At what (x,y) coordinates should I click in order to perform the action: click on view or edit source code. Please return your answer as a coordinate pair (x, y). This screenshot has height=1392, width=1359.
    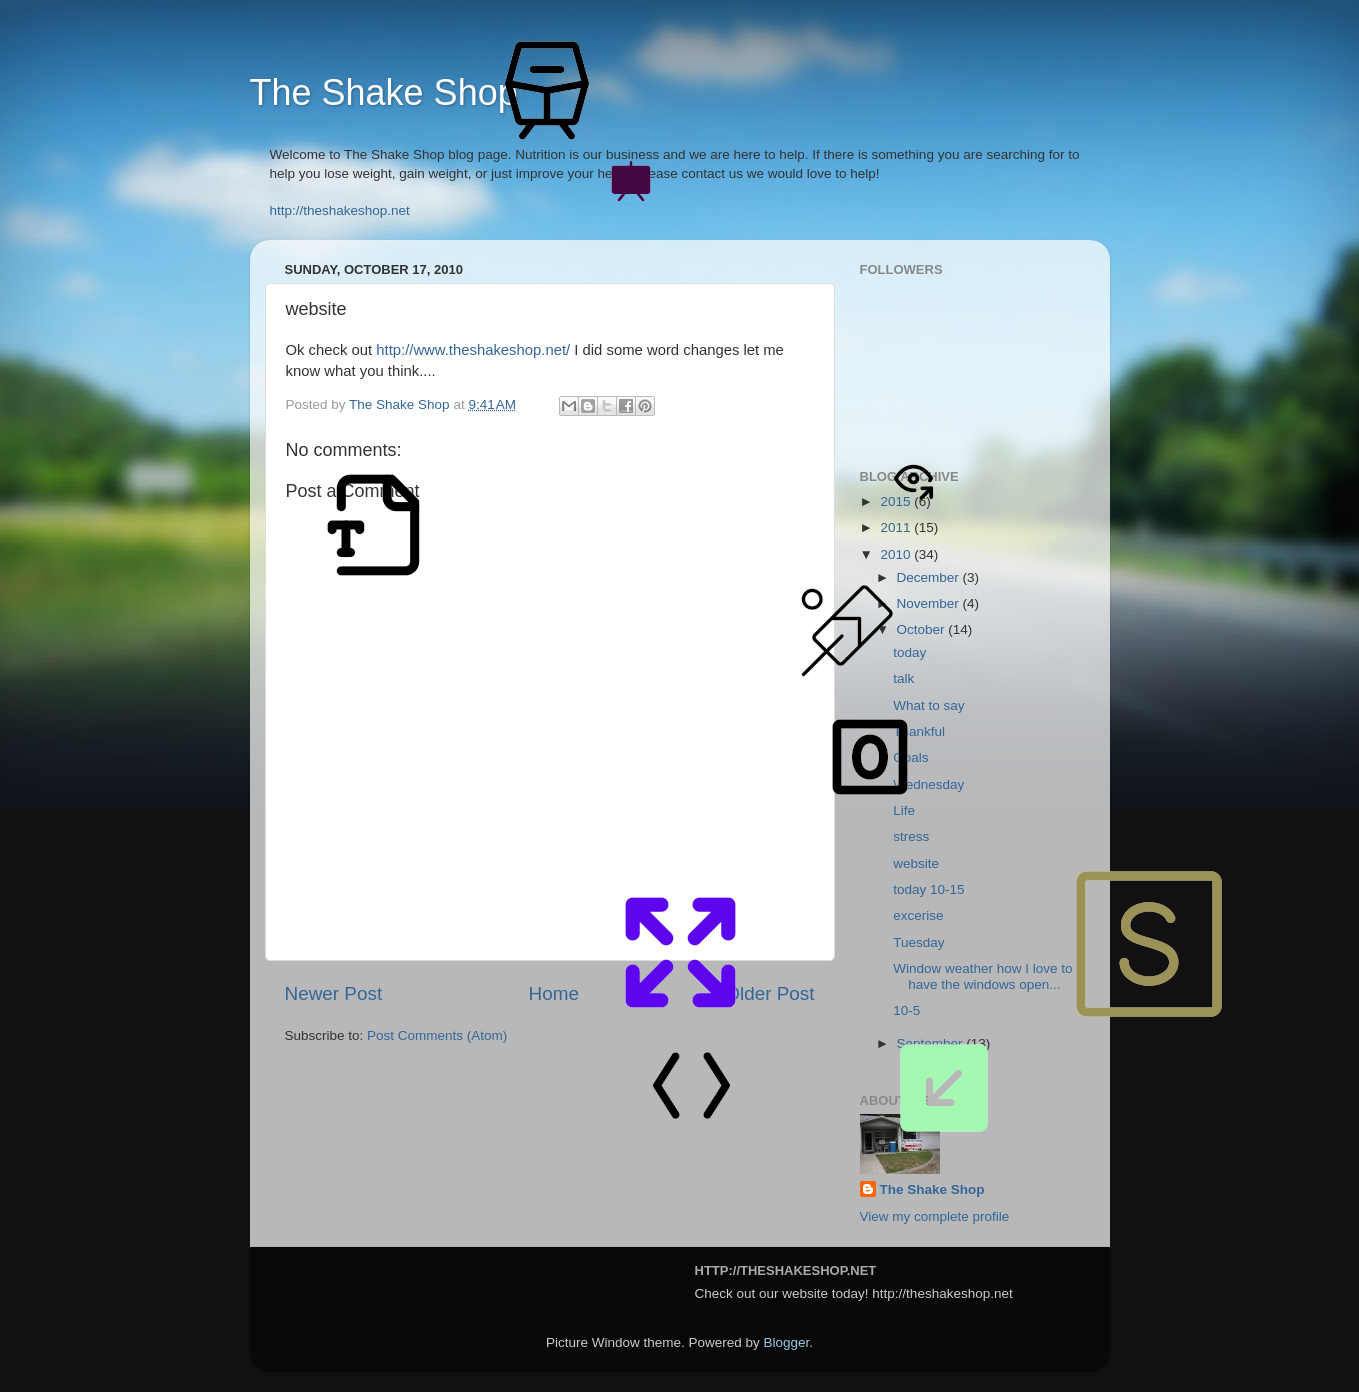
    Looking at the image, I should click on (691, 1085).